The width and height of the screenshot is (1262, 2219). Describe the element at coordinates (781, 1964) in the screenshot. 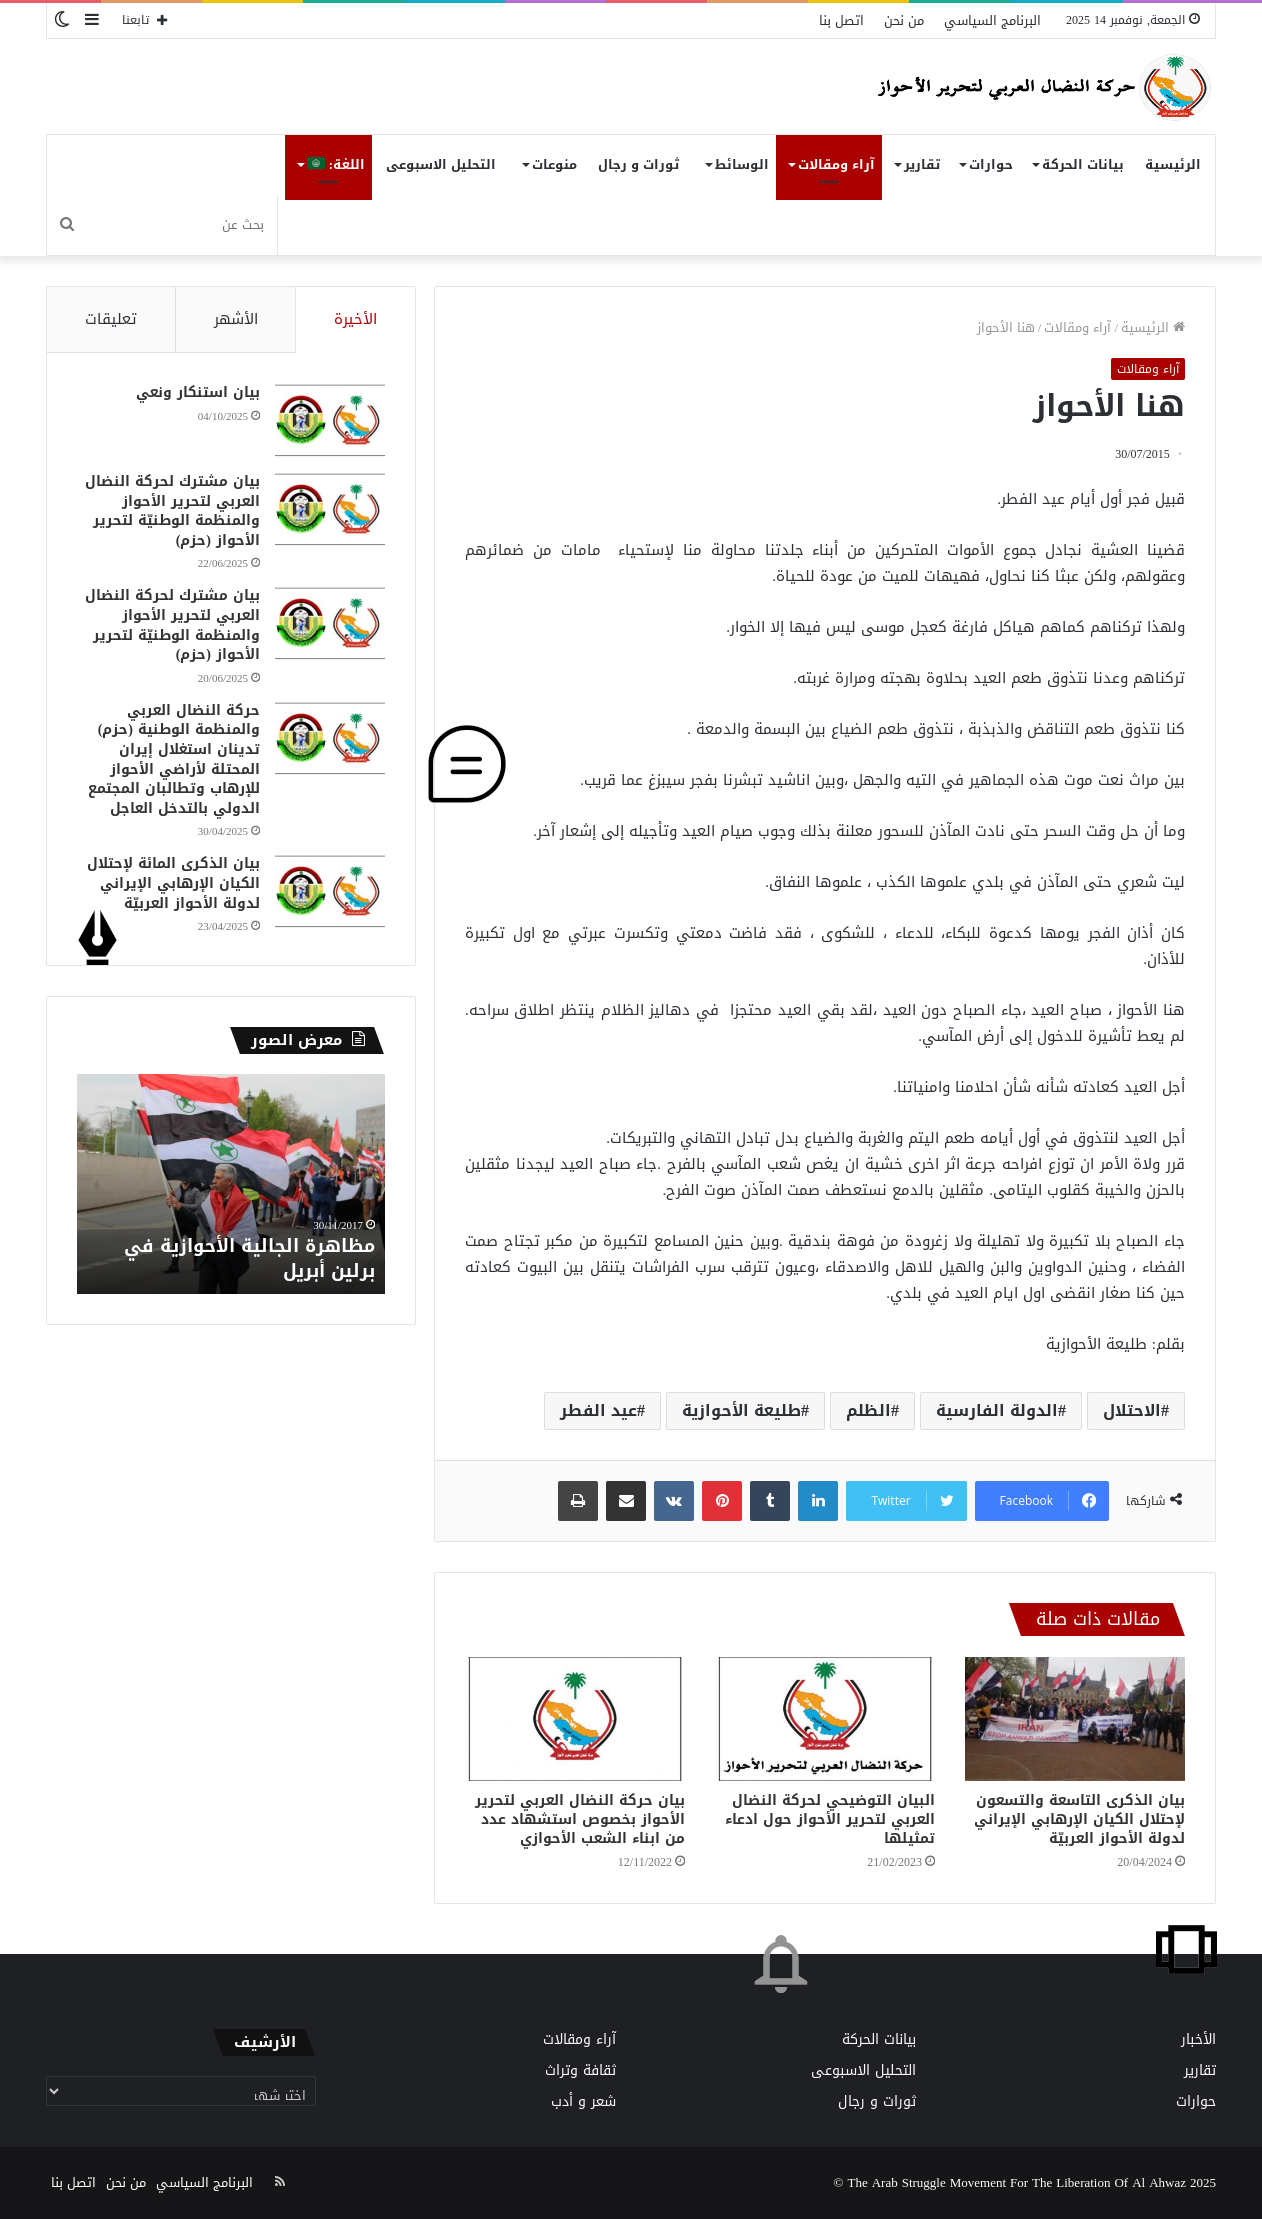

I see `view notifications` at that location.